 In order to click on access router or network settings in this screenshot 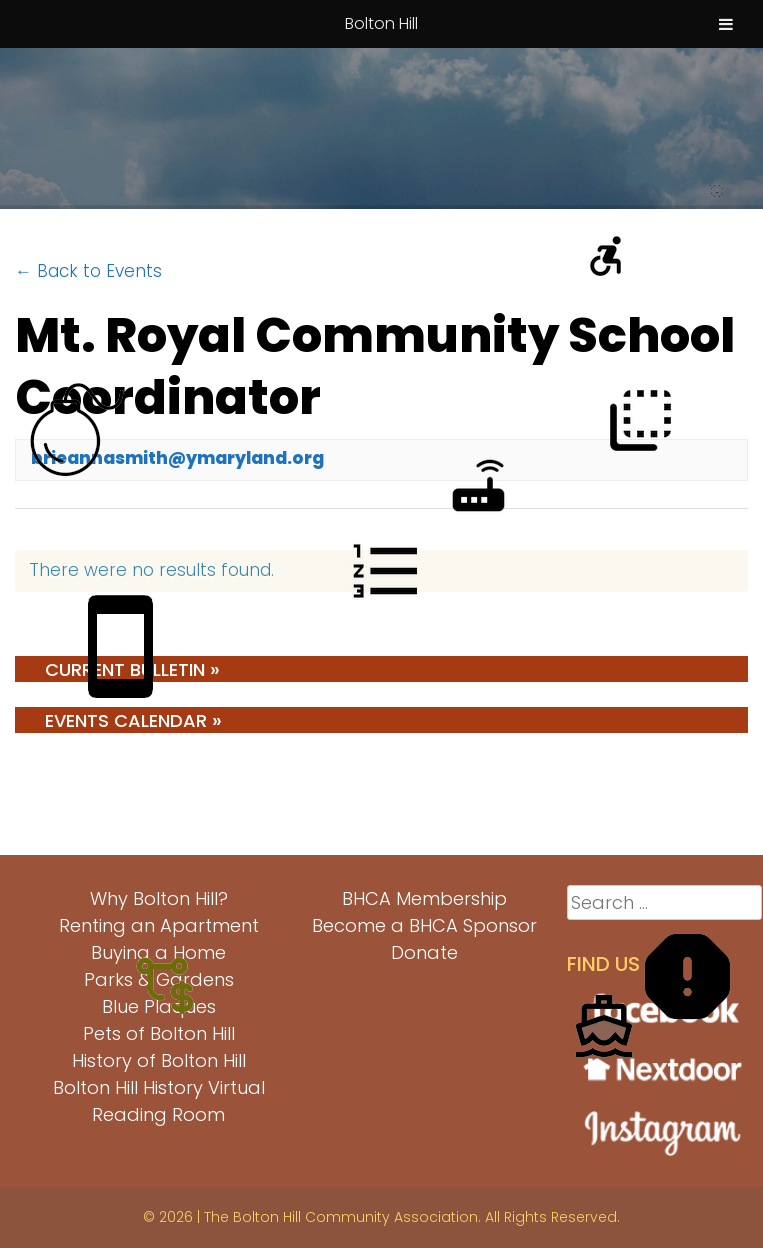, I will do `click(478, 485)`.